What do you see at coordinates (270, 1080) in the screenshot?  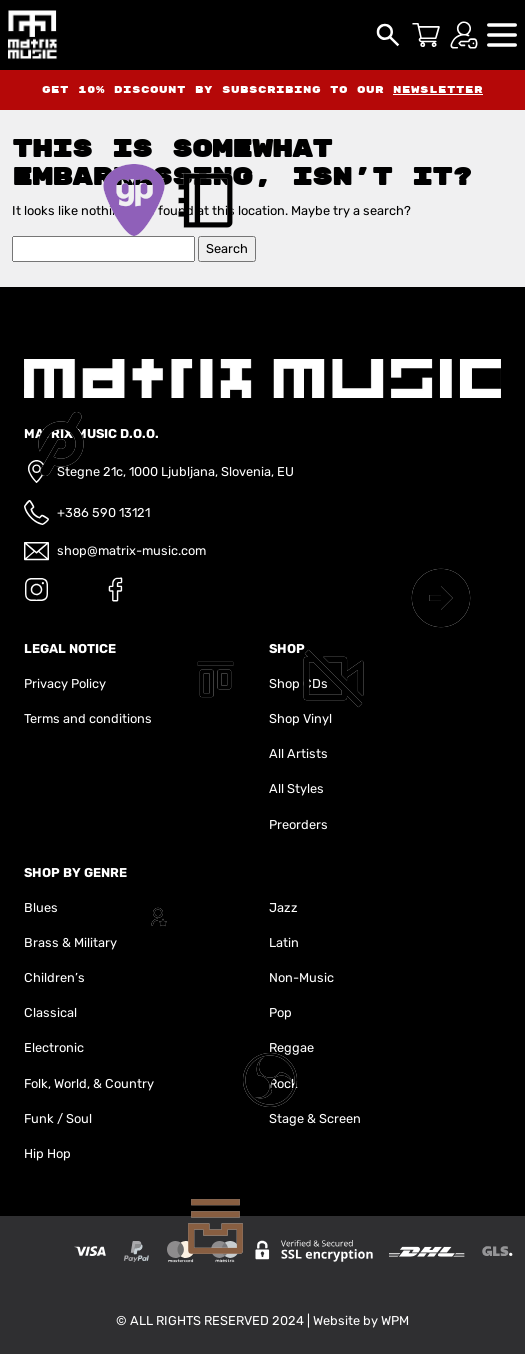 I see `open OBS Studio for streaming or recording` at bounding box center [270, 1080].